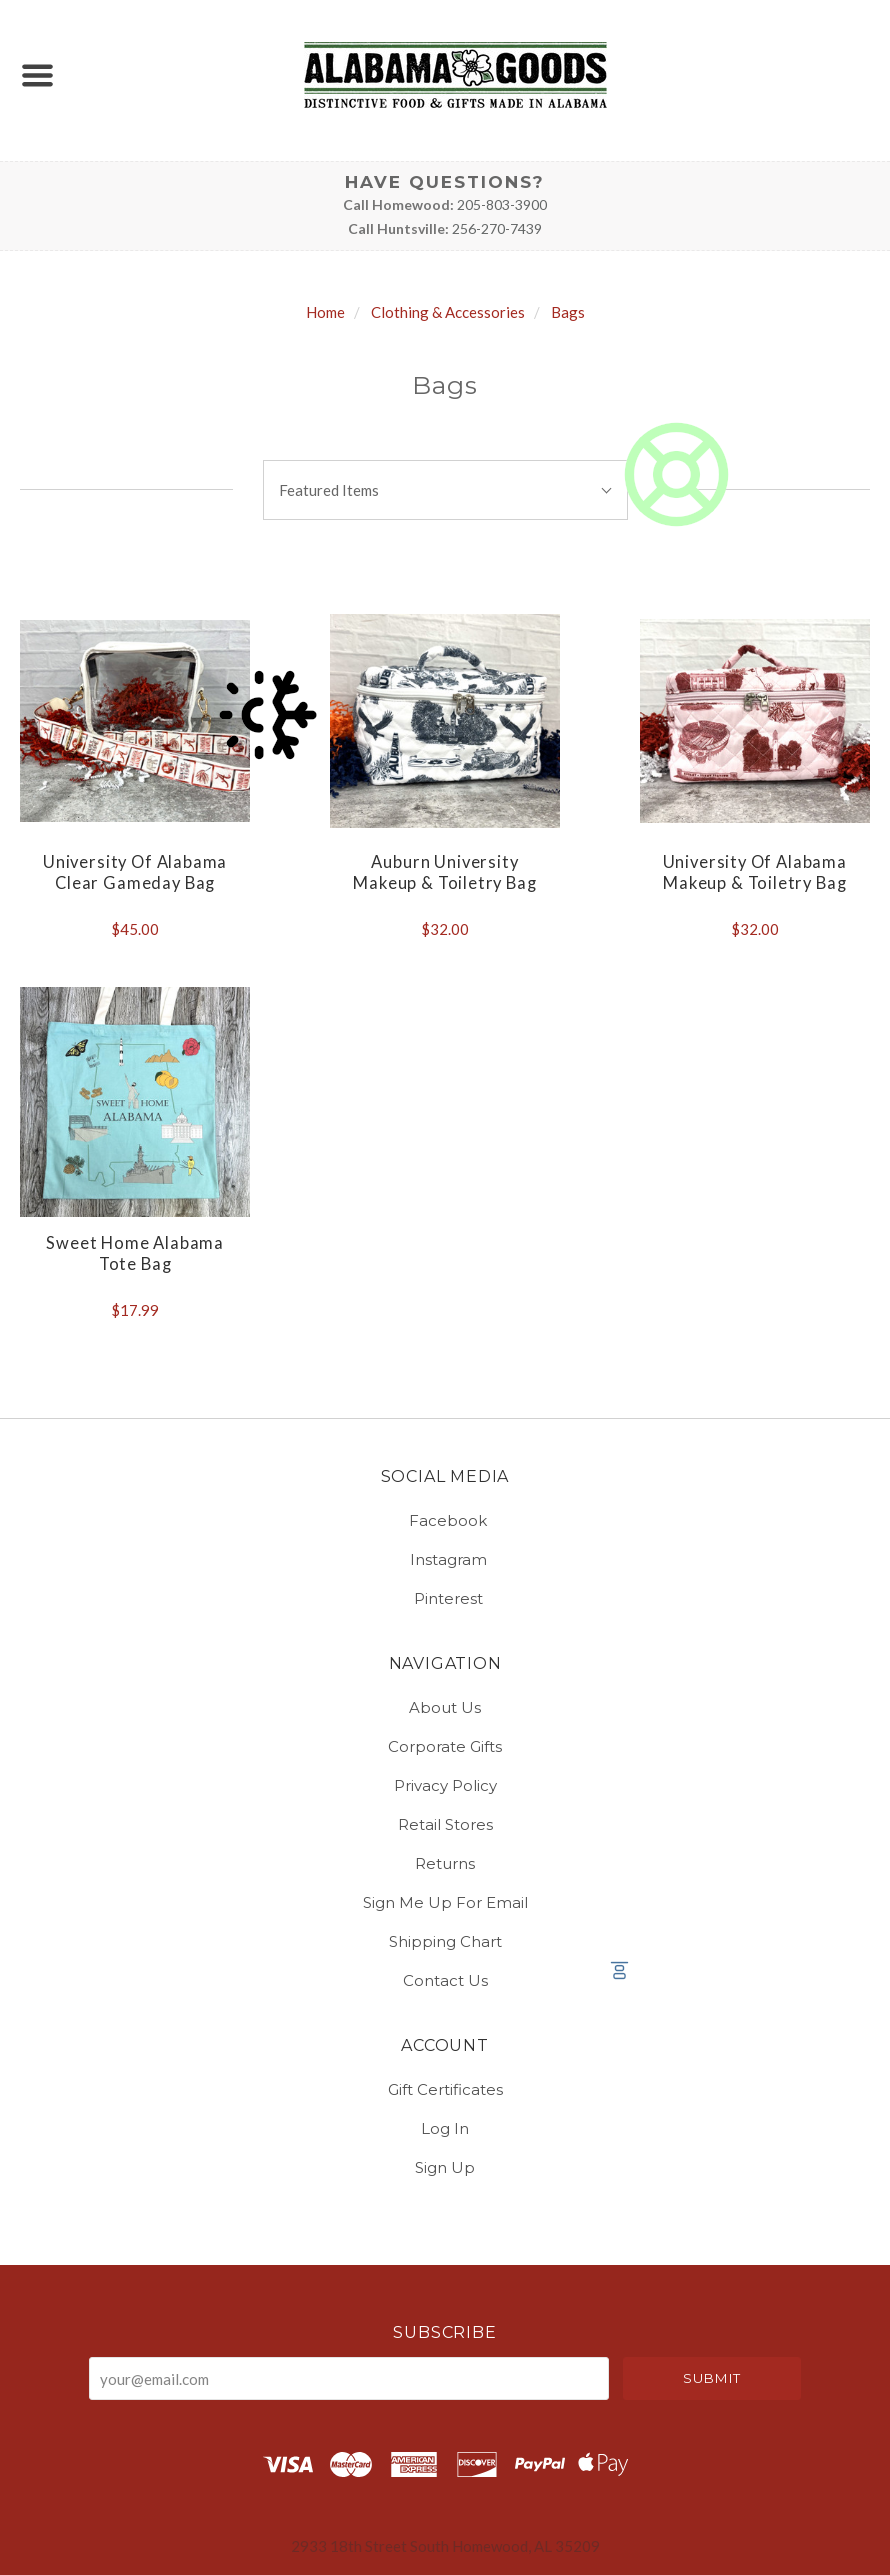 The width and height of the screenshot is (890, 2575). I want to click on toggle between hot and cold temperature settings, so click(268, 715).